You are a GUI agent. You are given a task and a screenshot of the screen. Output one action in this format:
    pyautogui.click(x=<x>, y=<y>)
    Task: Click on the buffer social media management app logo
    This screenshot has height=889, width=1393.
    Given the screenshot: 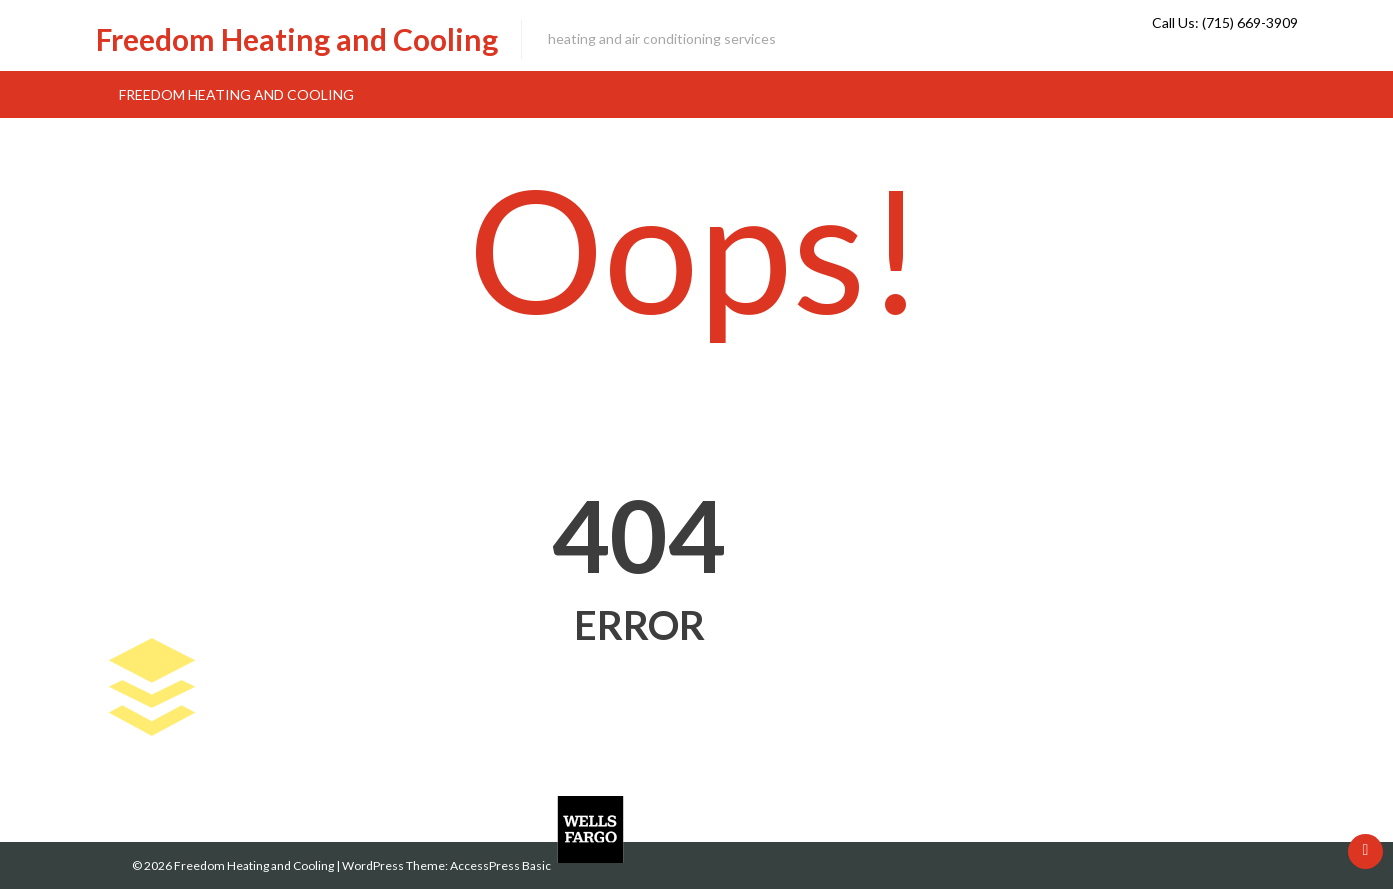 What is the action you would take?
    pyautogui.click(x=152, y=687)
    